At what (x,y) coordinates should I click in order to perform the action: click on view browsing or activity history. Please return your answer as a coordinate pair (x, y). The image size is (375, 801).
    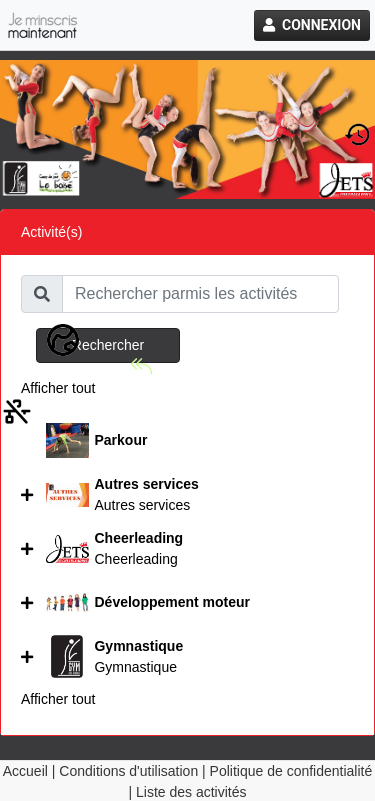
    Looking at the image, I should click on (357, 134).